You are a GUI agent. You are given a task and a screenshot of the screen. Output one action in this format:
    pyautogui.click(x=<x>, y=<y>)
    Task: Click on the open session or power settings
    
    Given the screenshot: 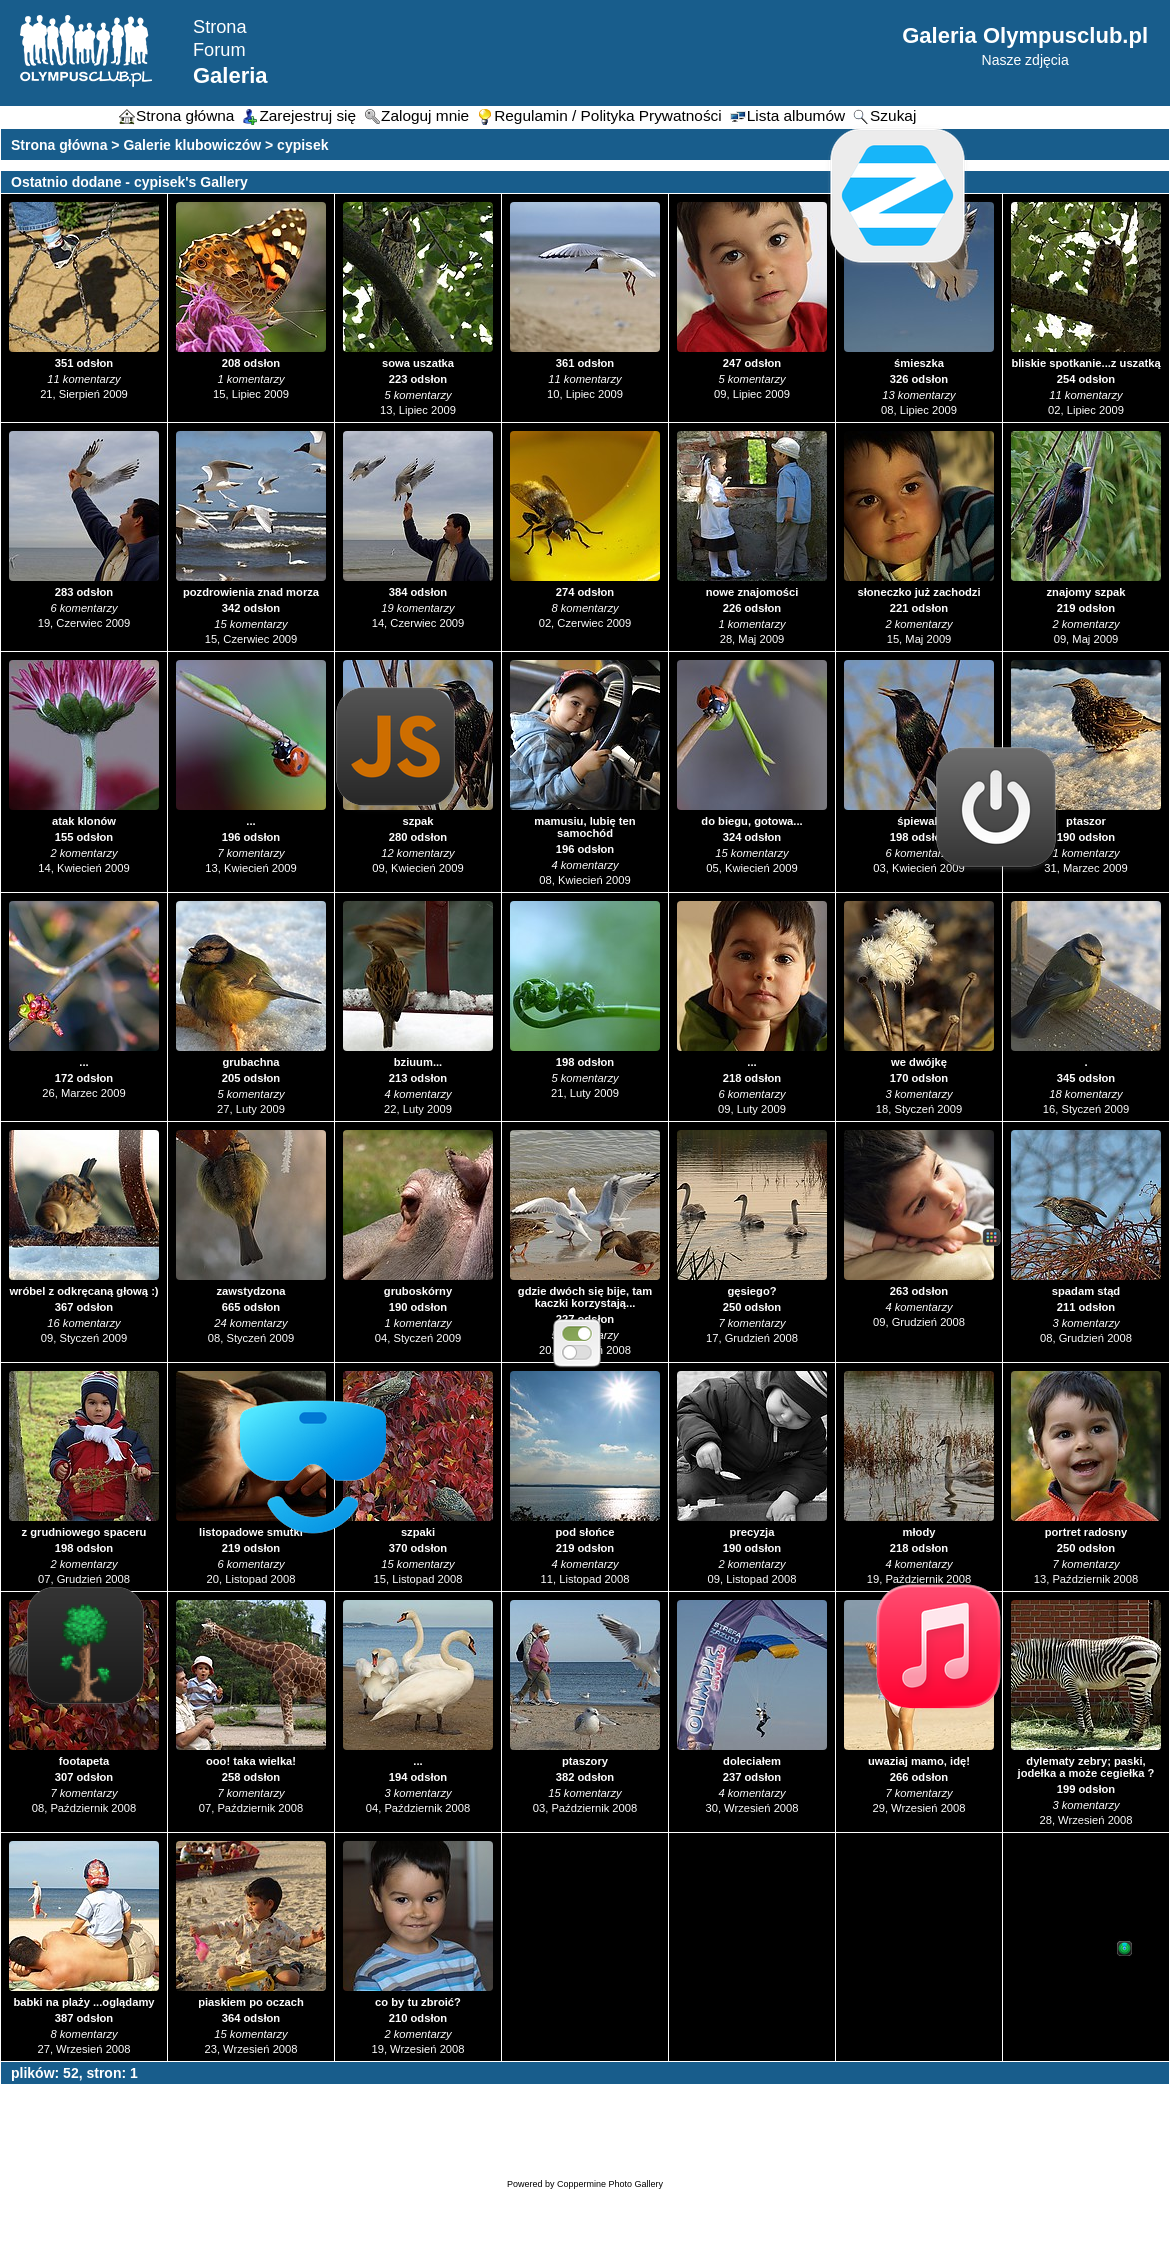 What is the action you would take?
    pyautogui.click(x=996, y=807)
    